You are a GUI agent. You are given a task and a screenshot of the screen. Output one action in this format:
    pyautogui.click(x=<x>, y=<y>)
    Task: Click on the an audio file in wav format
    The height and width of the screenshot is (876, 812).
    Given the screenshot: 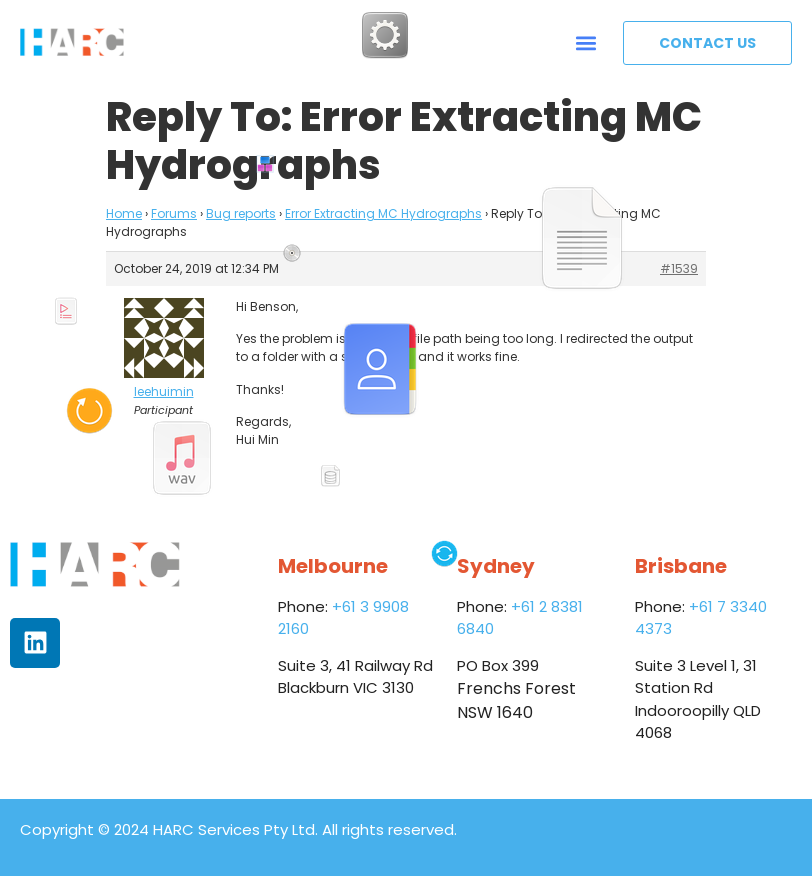 What is the action you would take?
    pyautogui.click(x=182, y=458)
    